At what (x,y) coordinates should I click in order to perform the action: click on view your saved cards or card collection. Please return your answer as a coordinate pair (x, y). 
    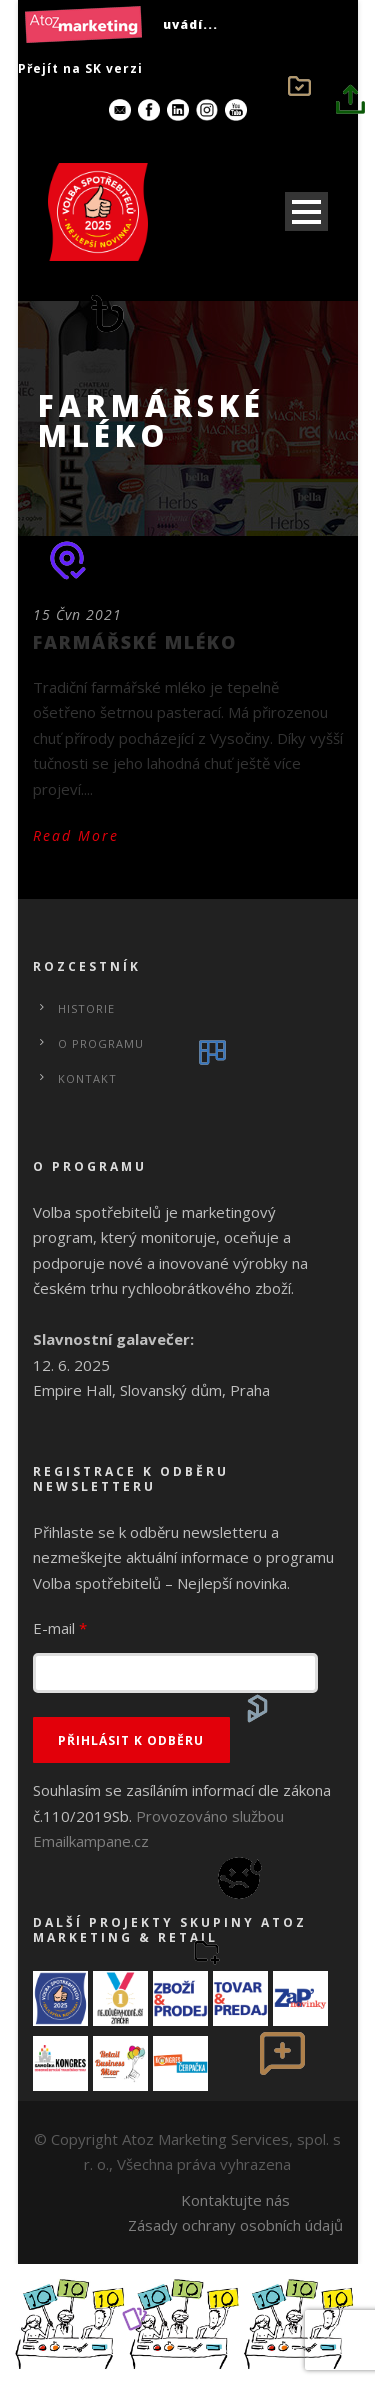
    Looking at the image, I should click on (134, 2318).